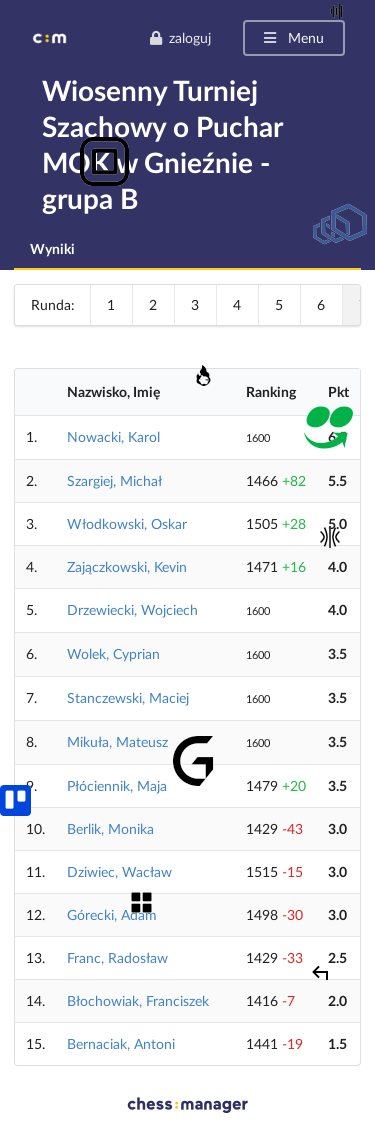 The height and width of the screenshot is (1135, 375). Describe the element at coordinates (321, 973) in the screenshot. I see `reply to a message` at that location.